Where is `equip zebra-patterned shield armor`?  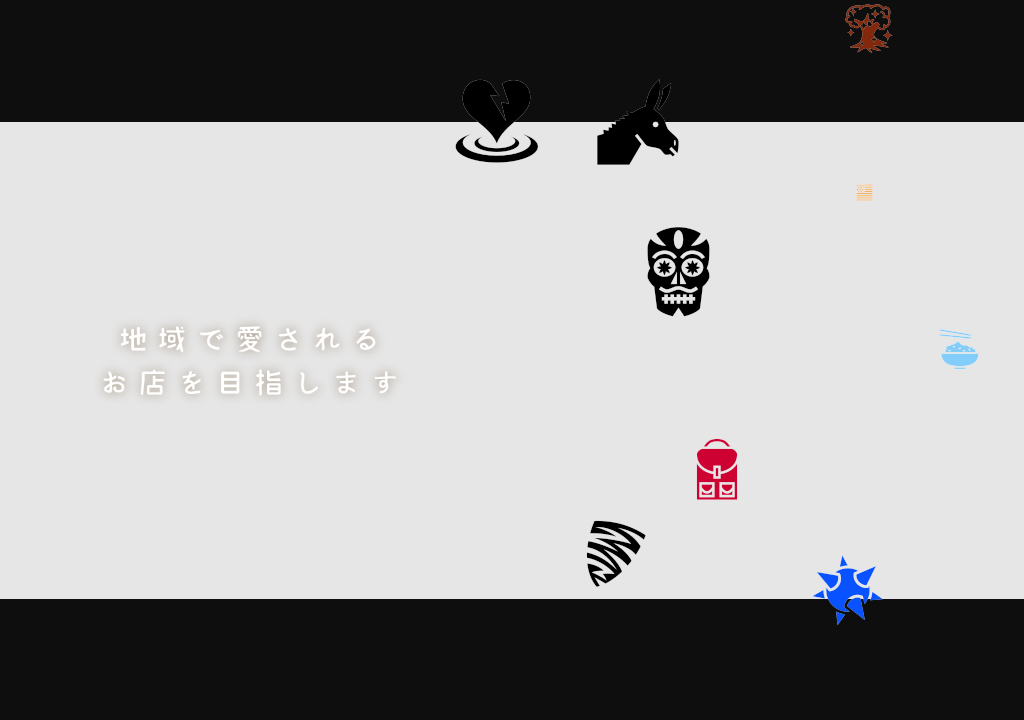
equip zebra-patterned shield armor is located at coordinates (615, 554).